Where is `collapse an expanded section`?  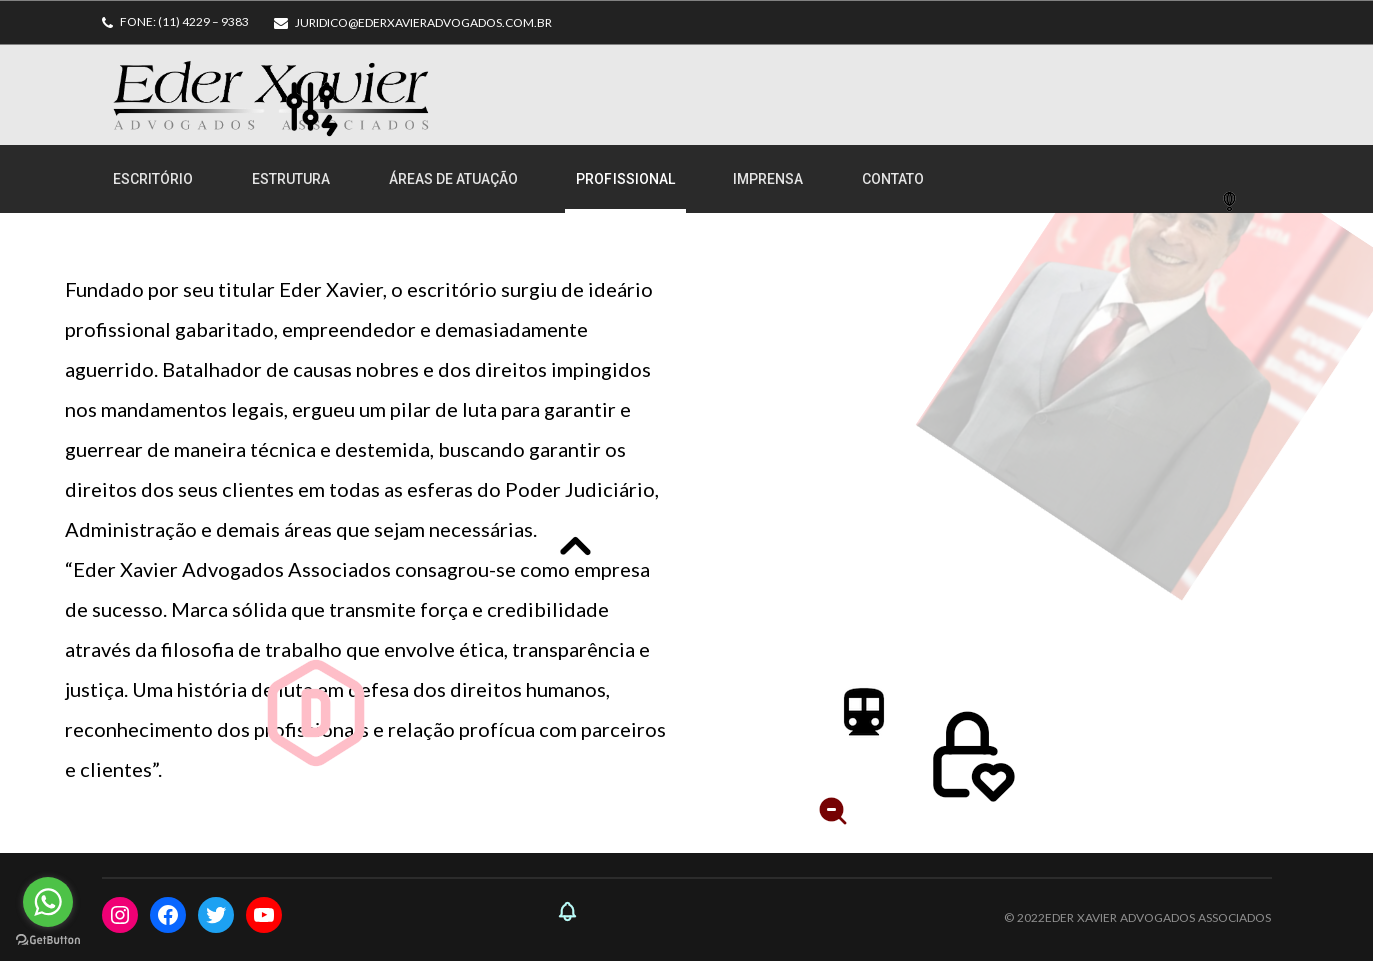
collapse an expanded section is located at coordinates (575, 547).